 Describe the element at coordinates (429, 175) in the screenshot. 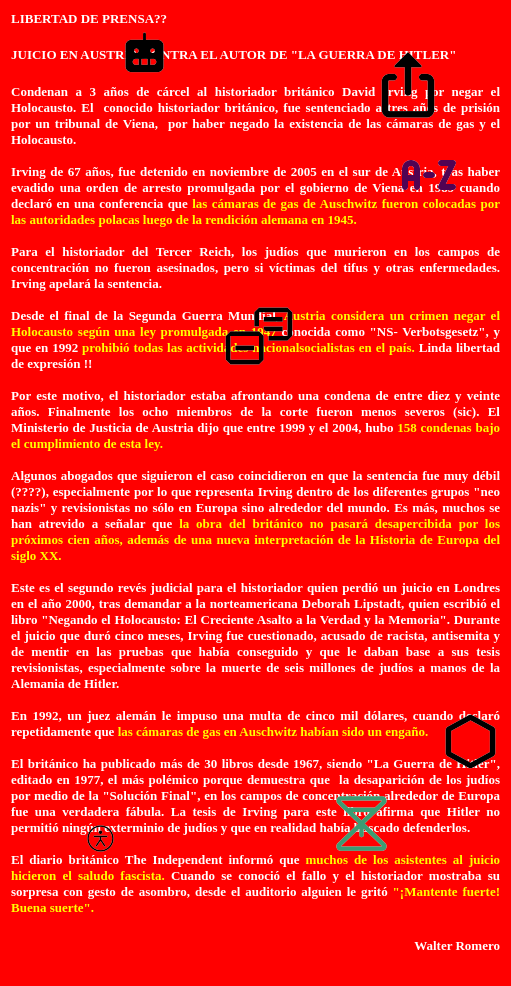

I see `sort items alphabetically from A to Z` at that location.